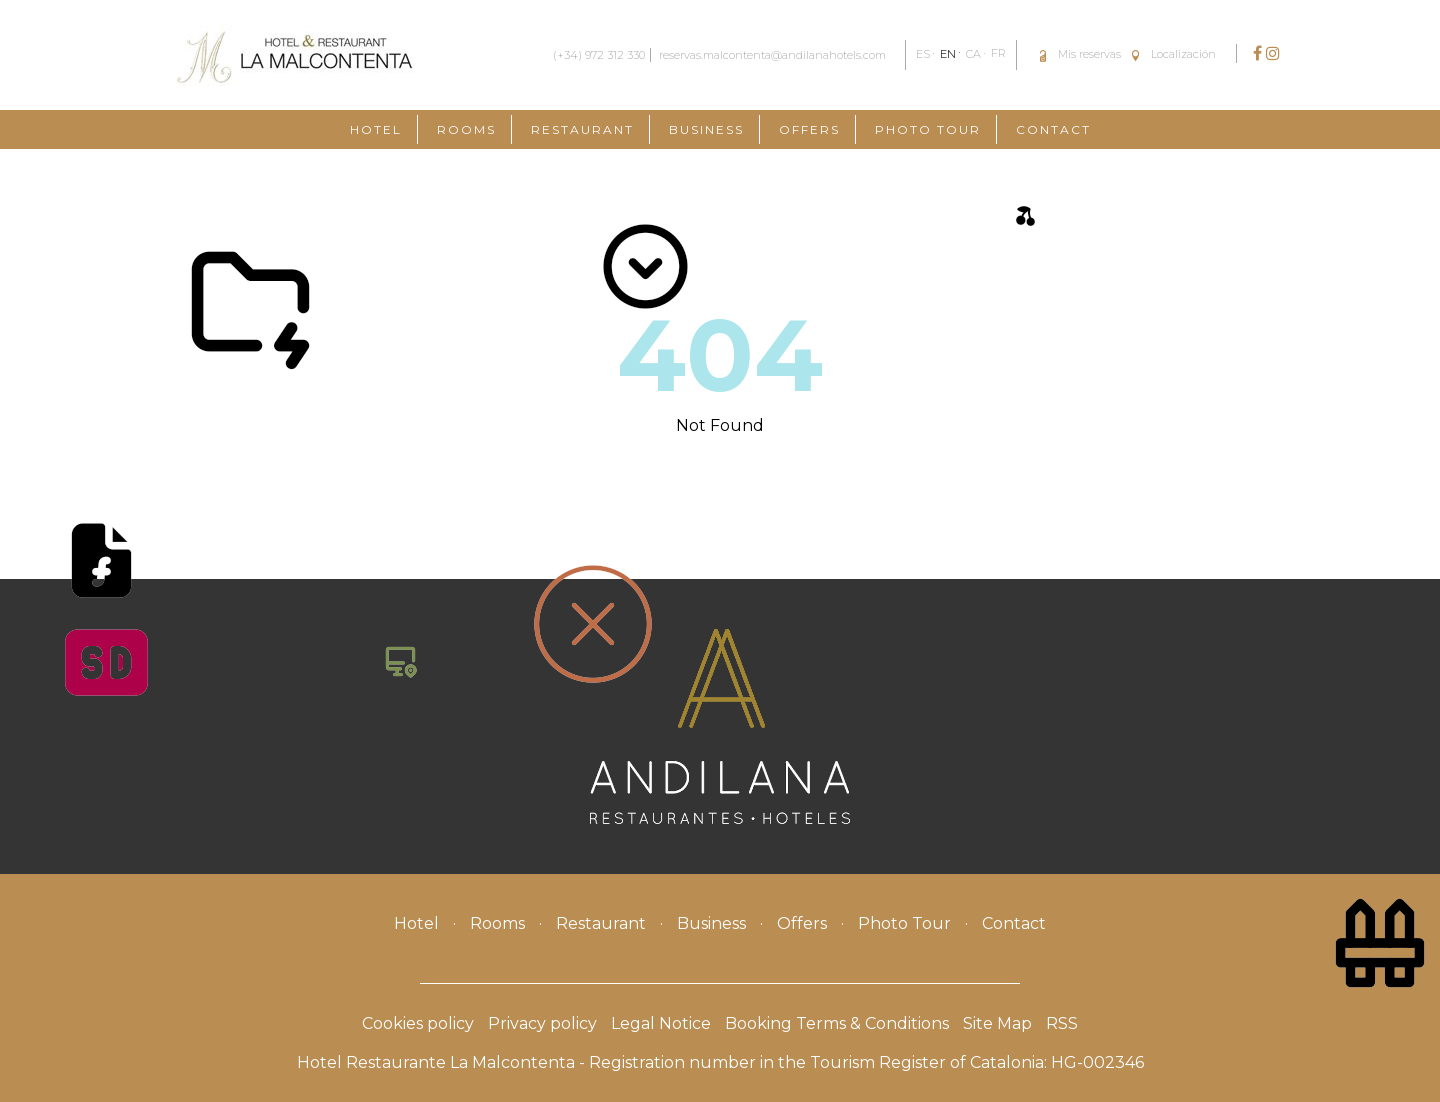  Describe the element at coordinates (1380, 943) in the screenshot. I see `access property boundary settings` at that location.